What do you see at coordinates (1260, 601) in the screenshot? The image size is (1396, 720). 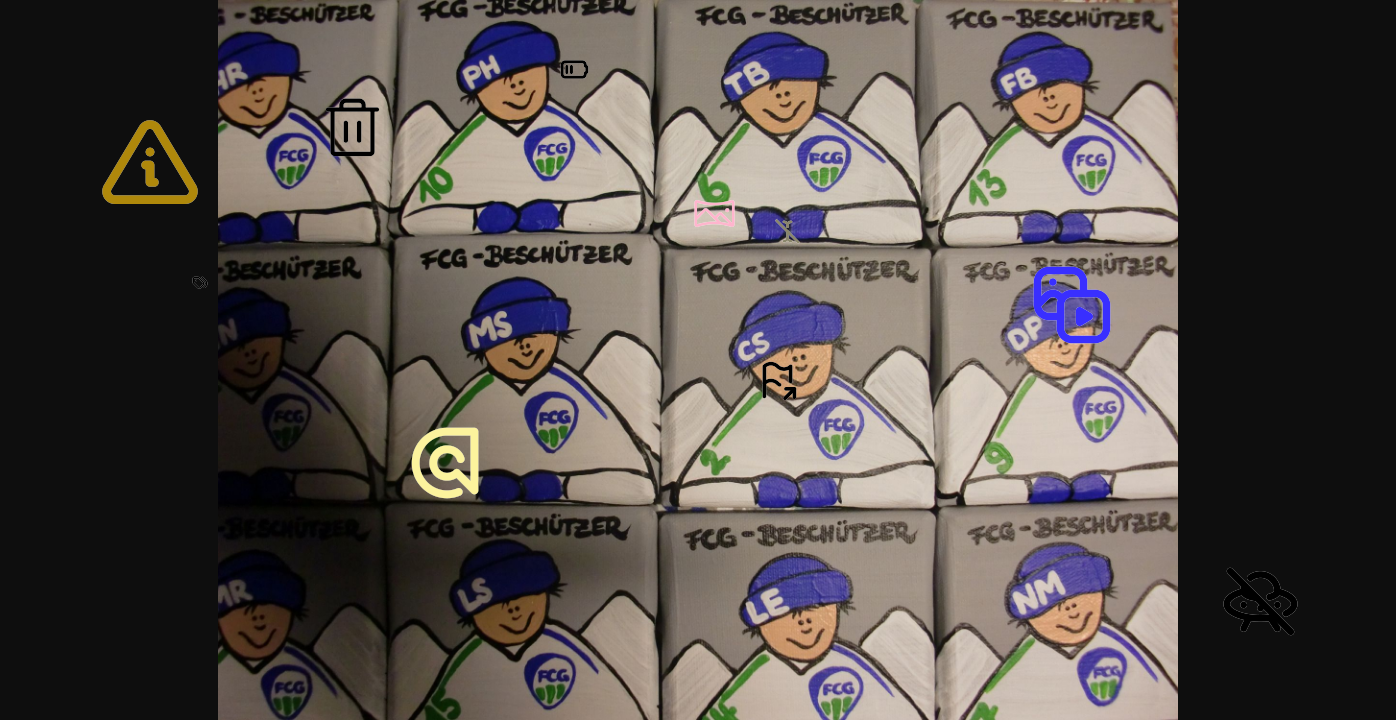 I see `disable UFO or alien-themed mode` at bounding box center [1260, 601].